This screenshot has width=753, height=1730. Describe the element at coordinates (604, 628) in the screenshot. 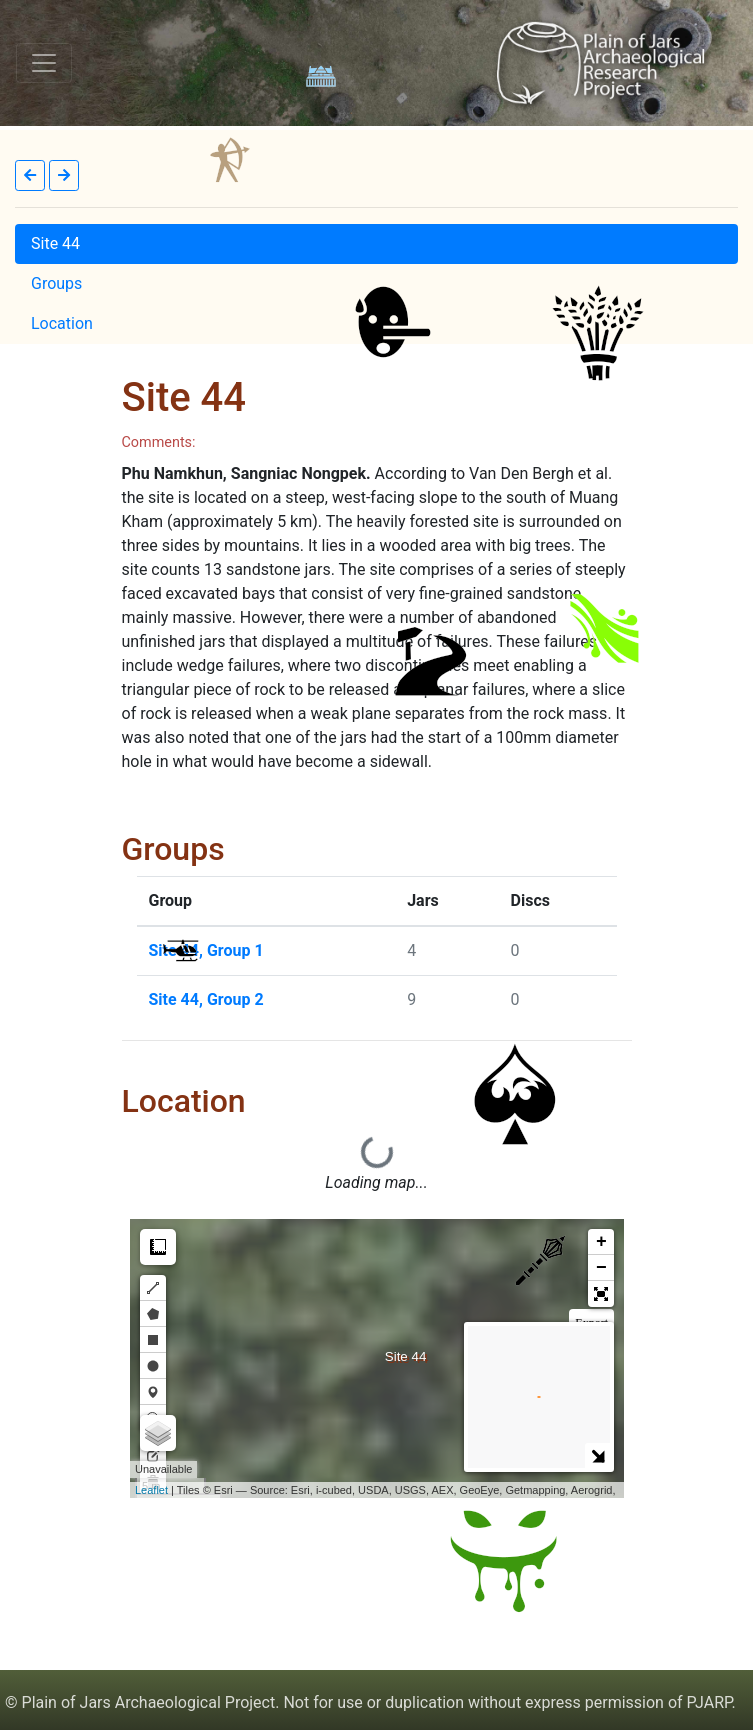

I see `indicates water or stream-related content` at that location.